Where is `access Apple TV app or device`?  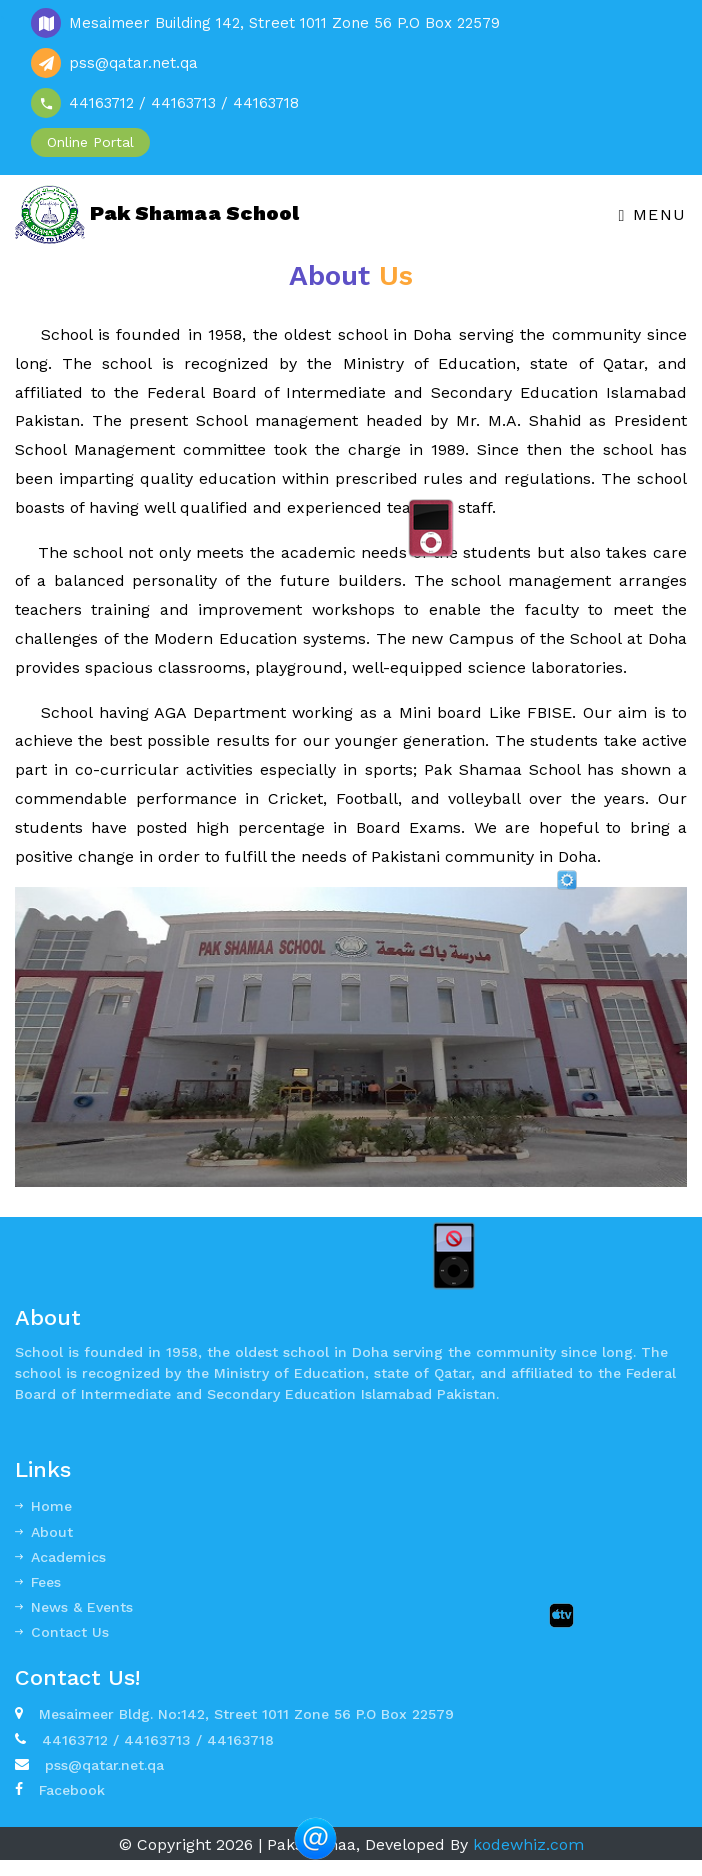 access Apple TV app or device is located at coordinates (561, 1615).